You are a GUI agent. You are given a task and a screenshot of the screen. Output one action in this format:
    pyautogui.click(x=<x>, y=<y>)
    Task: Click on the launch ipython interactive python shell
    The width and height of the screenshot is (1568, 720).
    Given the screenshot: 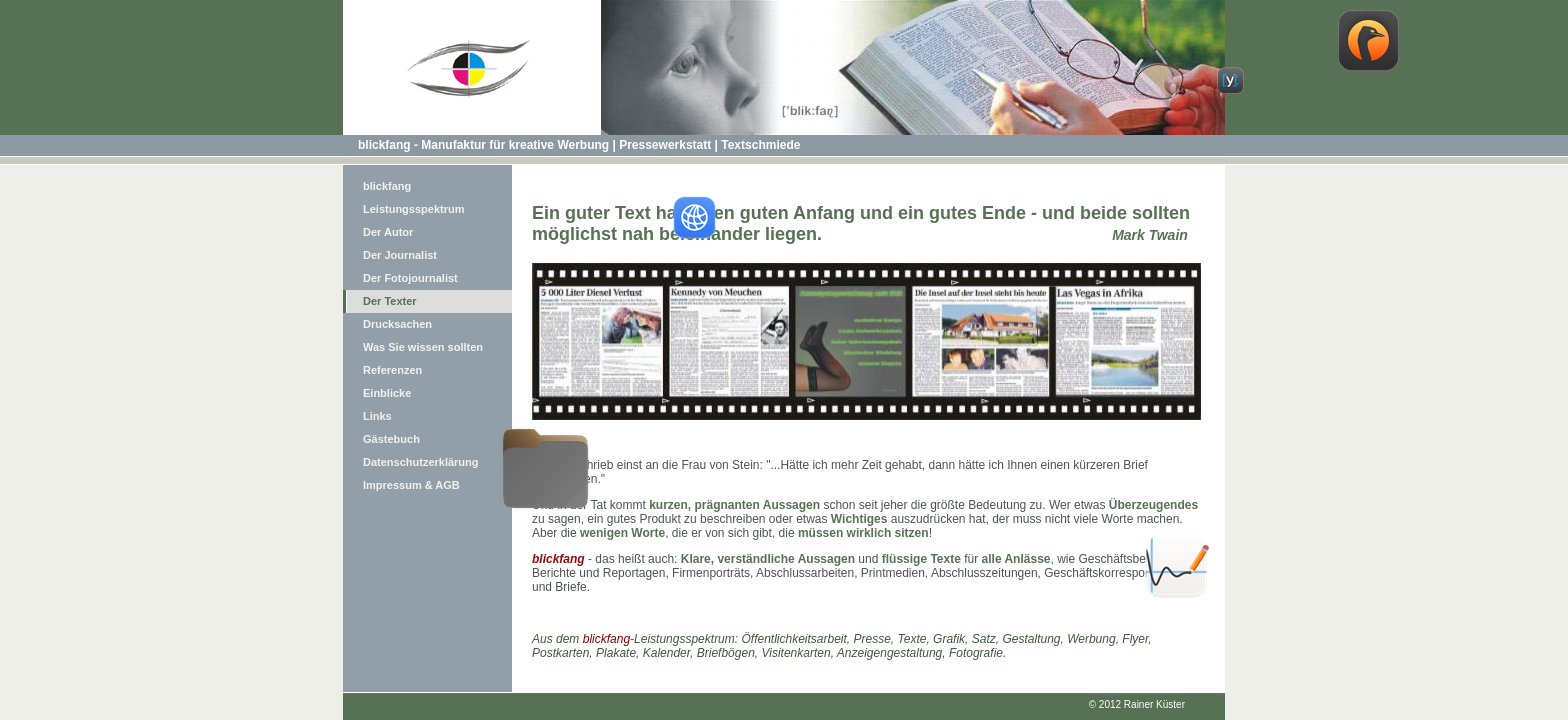 What is the action you would take?
    pyautogui.click(x=1230, y=80)
    